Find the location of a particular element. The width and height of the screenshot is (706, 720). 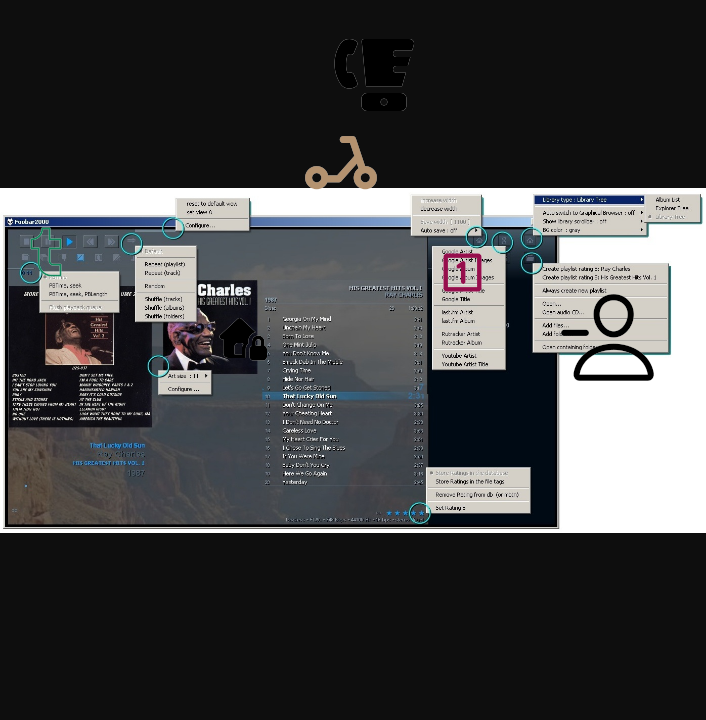

indicates first step in a sequence or process is located at coordinates (462, 272).